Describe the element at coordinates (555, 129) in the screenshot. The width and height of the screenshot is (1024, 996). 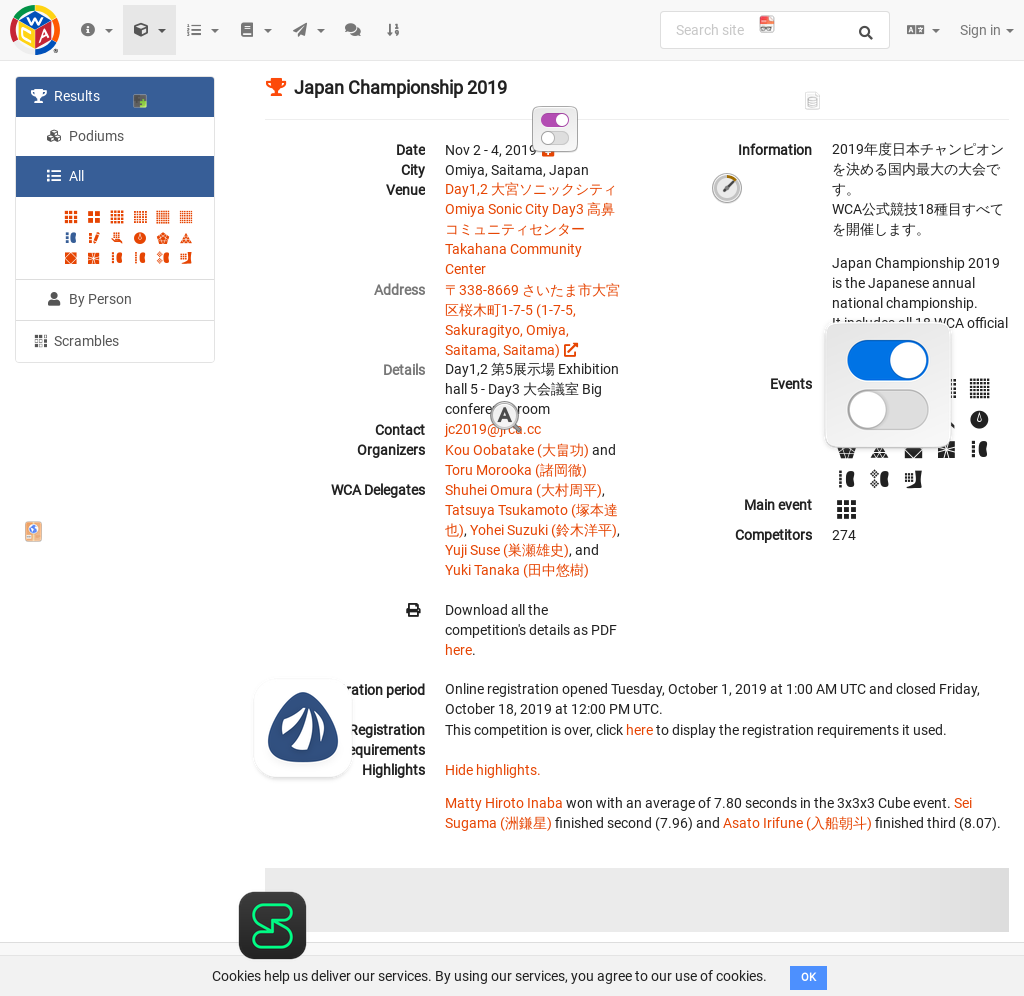
I see `open unity tweak tool settings` at that location.